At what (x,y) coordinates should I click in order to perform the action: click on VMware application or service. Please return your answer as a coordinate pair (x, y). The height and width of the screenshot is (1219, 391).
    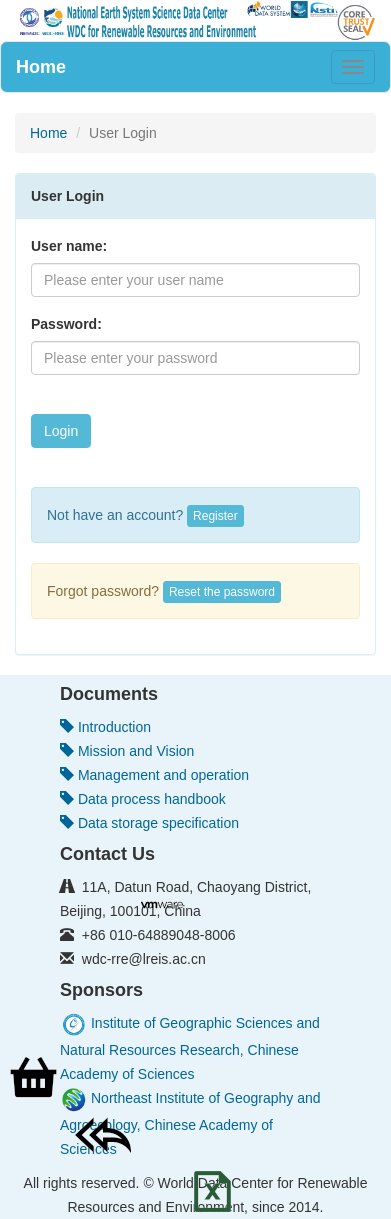
    Looking at the image, I should click on (162, 905).